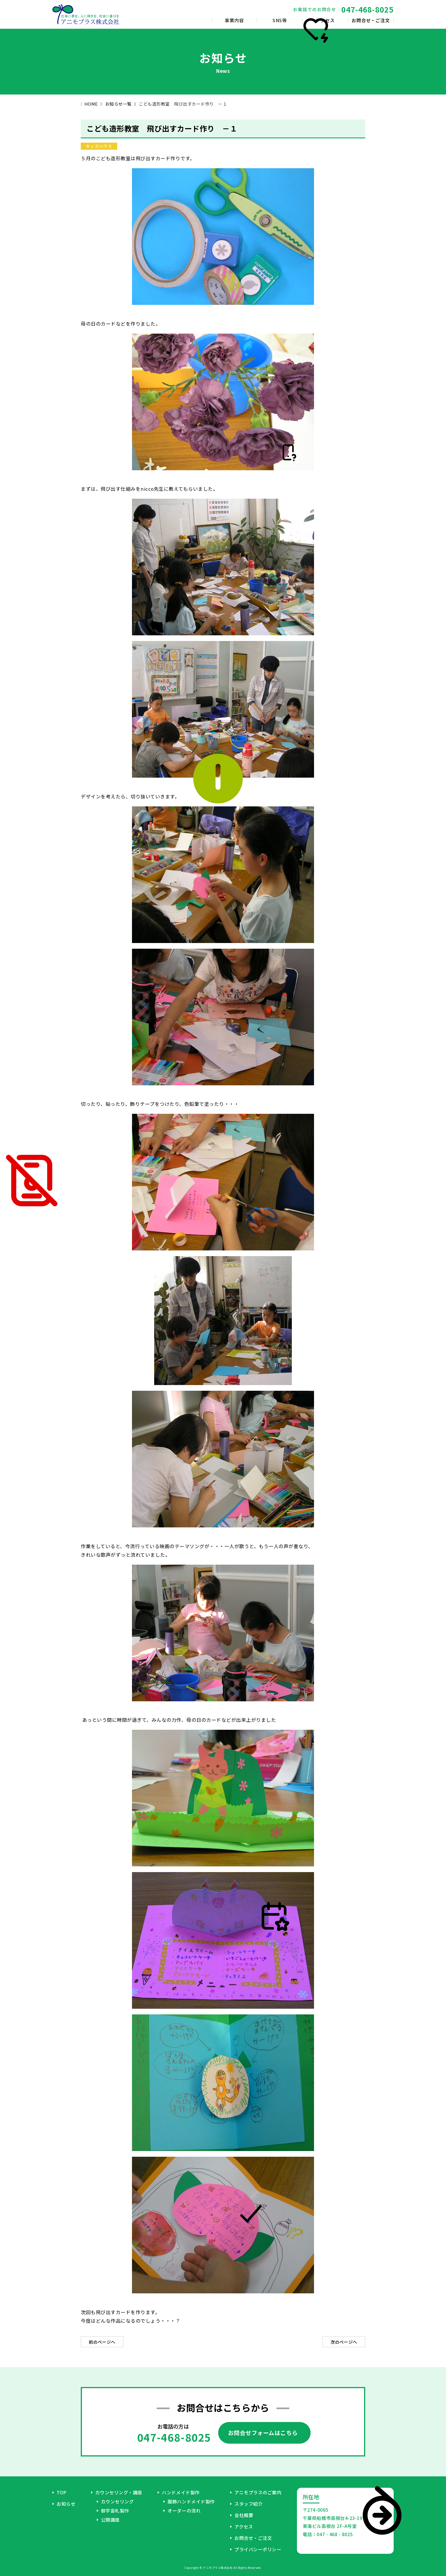 This screenshot has height=2576, width=446. What do you see at coordinates (316, 29) in the screenshot?
I see `quick-like or instant favorite action` at bounding box center [316, 29].